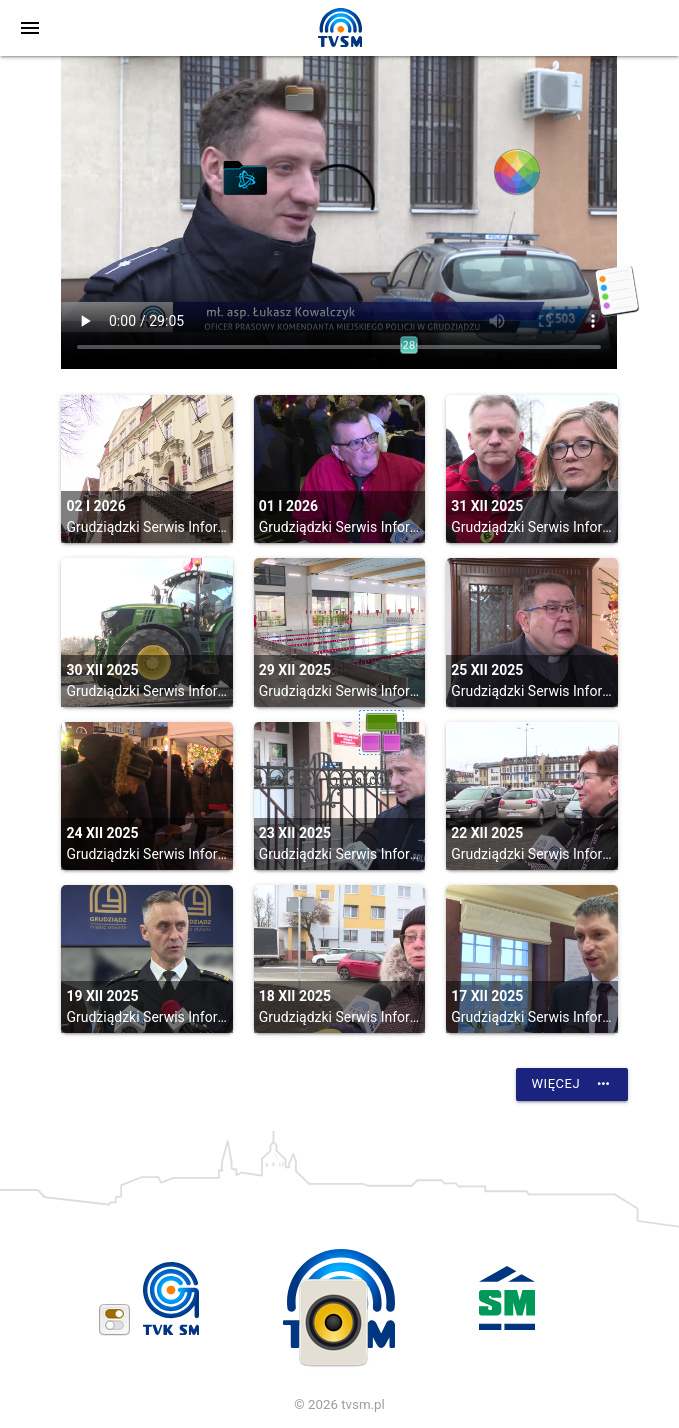 This screenshot has width=679, height=1428. What do you see at coordinates (616, 291) in the screenshot?
I see `open the reminders app` at bounding box center [616, 291].